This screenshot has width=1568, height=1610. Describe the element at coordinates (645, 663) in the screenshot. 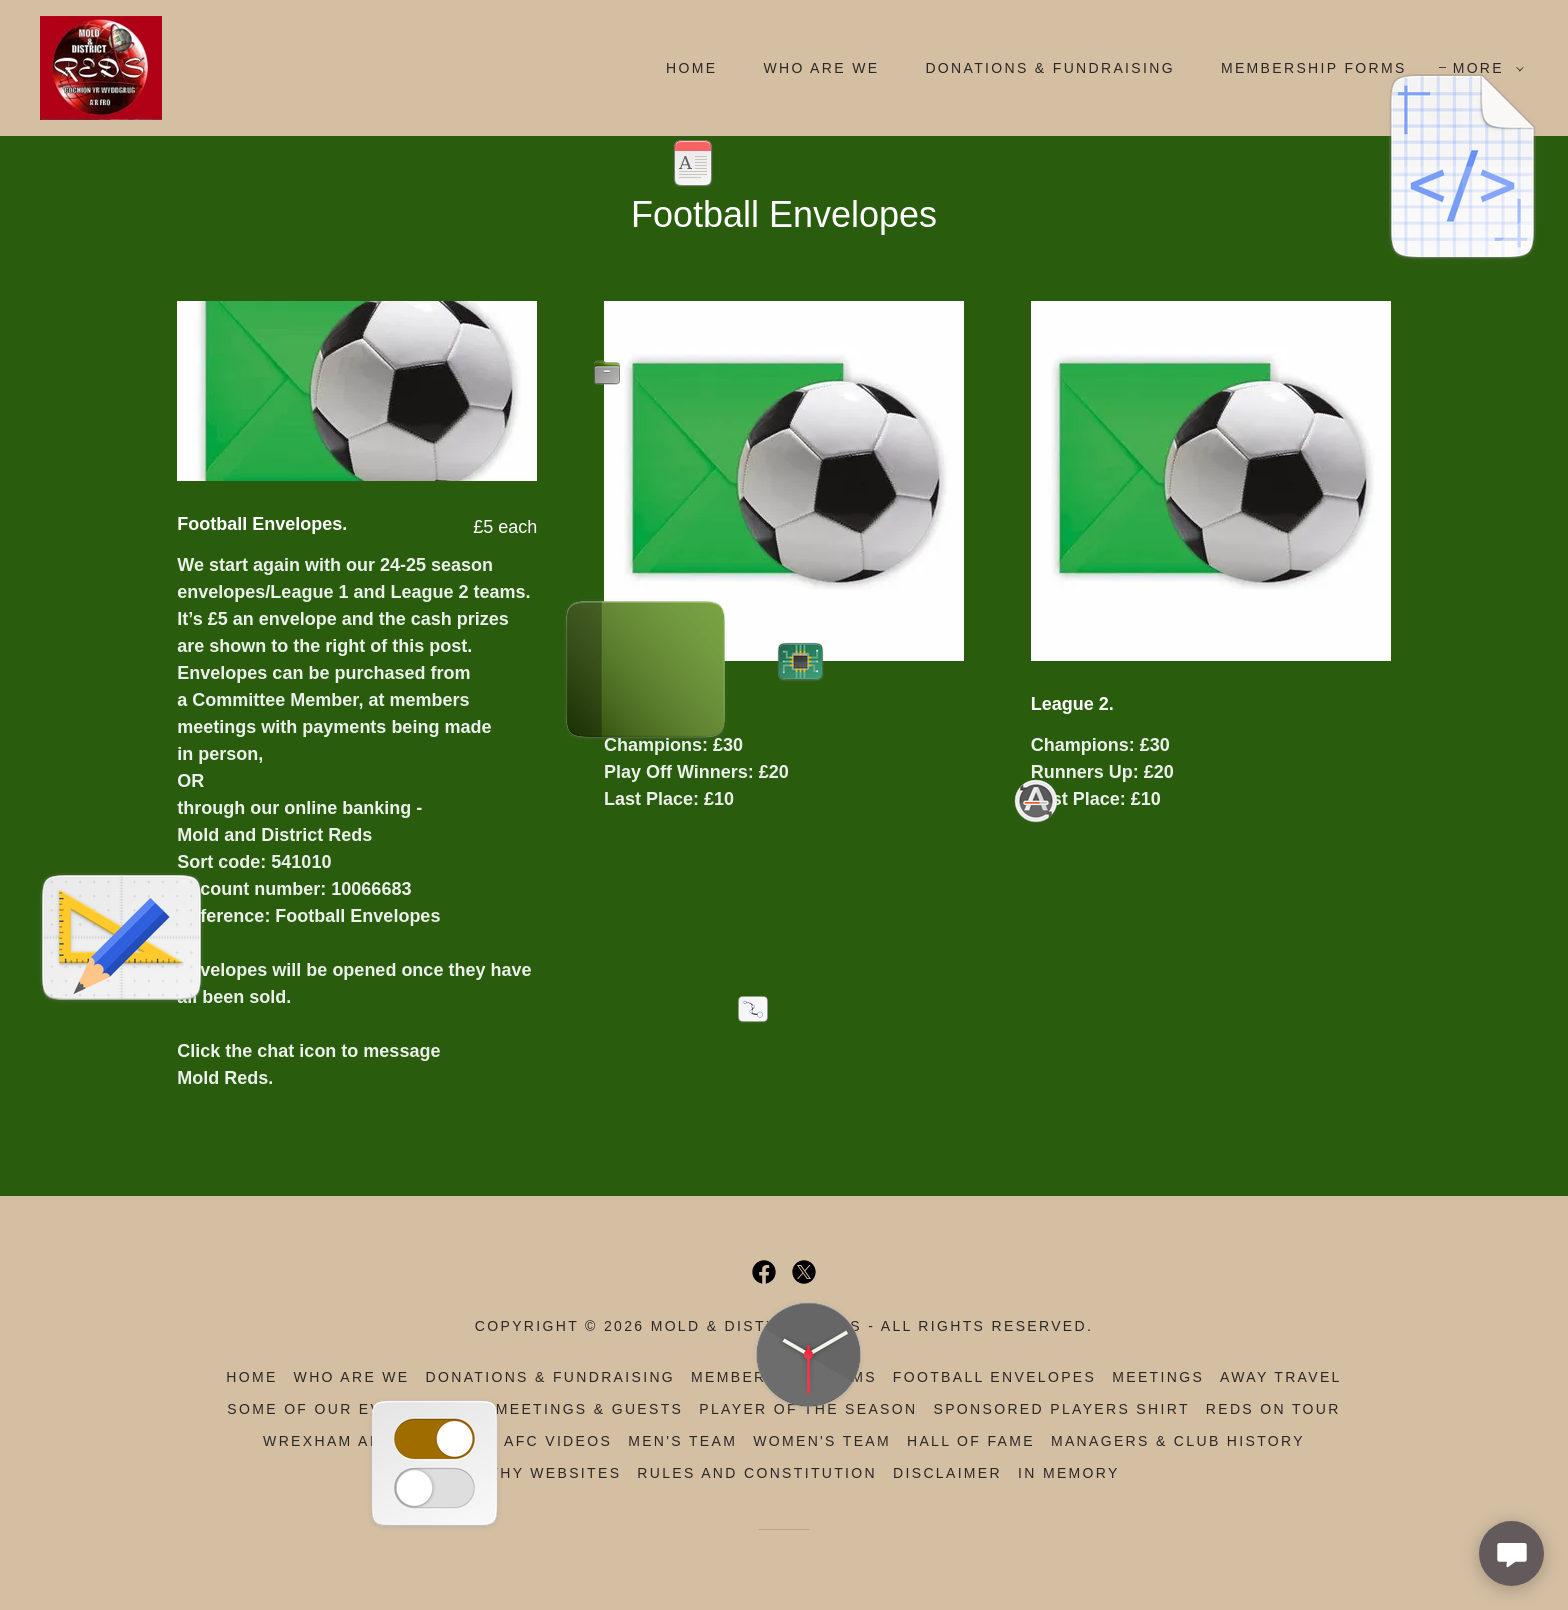

I see `access desktop folder` at that location.